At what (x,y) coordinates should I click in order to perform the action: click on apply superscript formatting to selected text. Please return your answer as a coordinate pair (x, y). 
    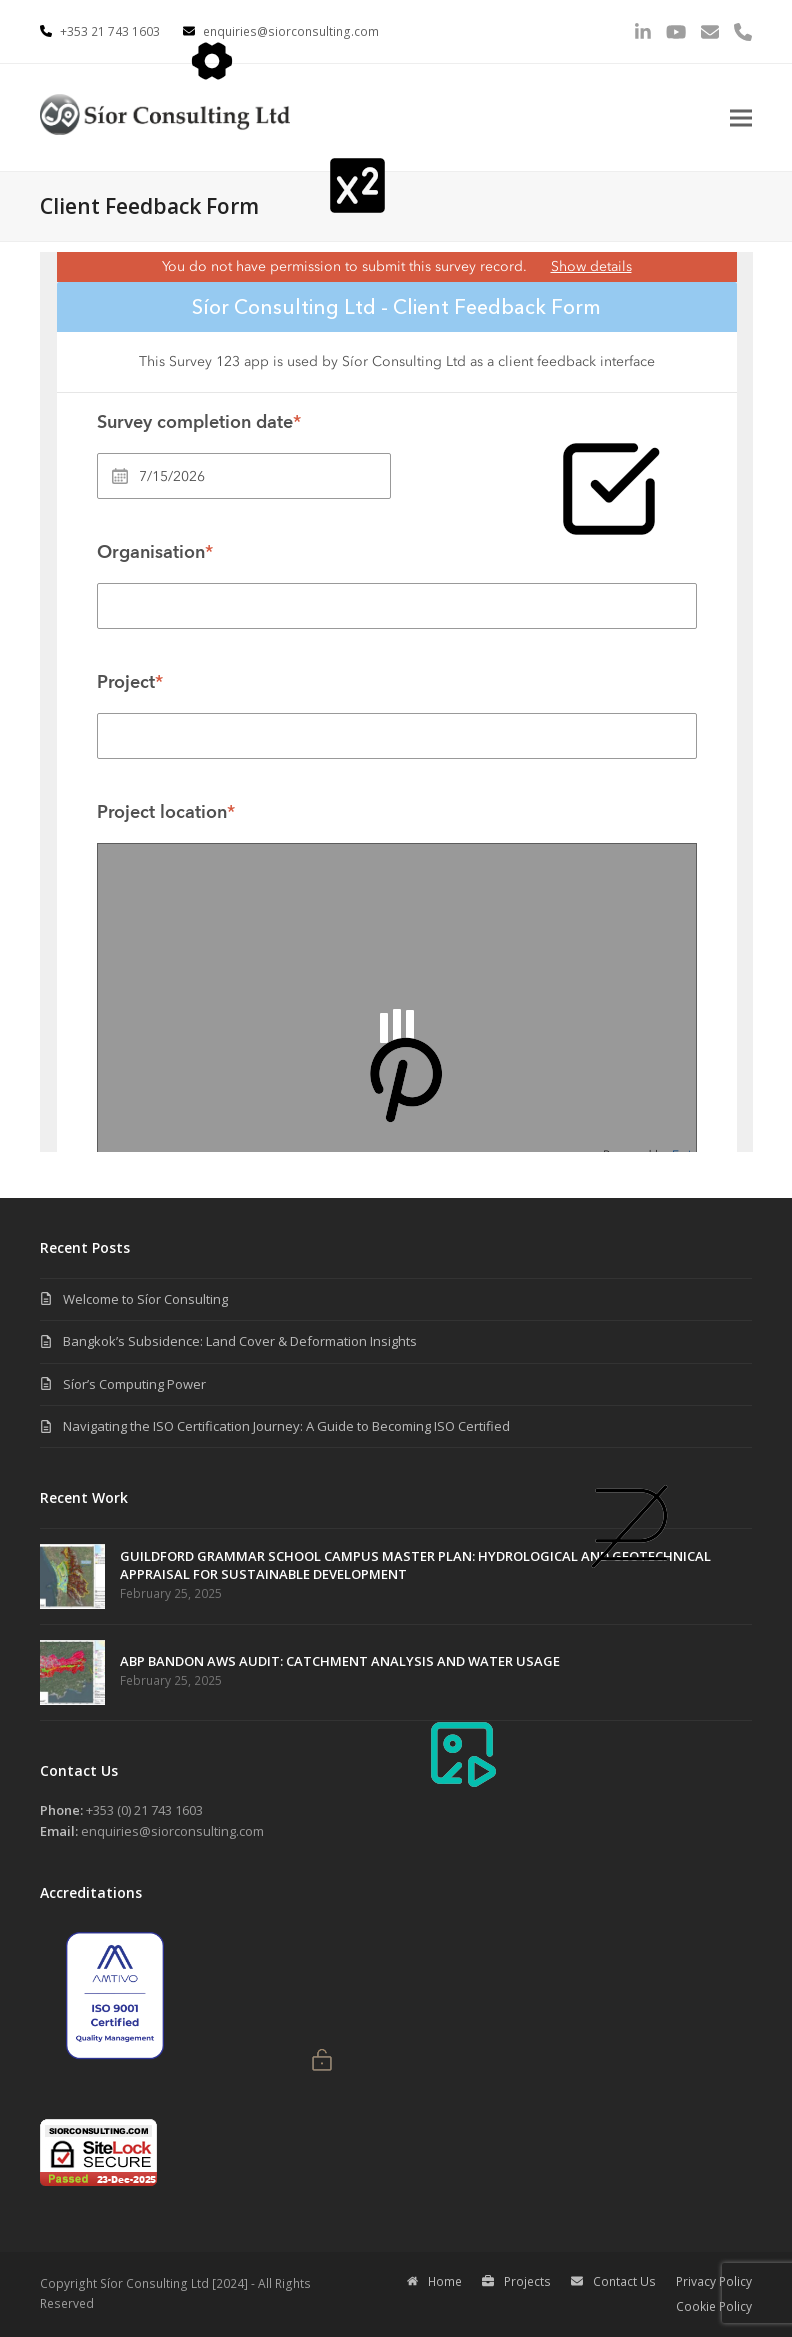
    Looking at the image, I should click on (357, 185).